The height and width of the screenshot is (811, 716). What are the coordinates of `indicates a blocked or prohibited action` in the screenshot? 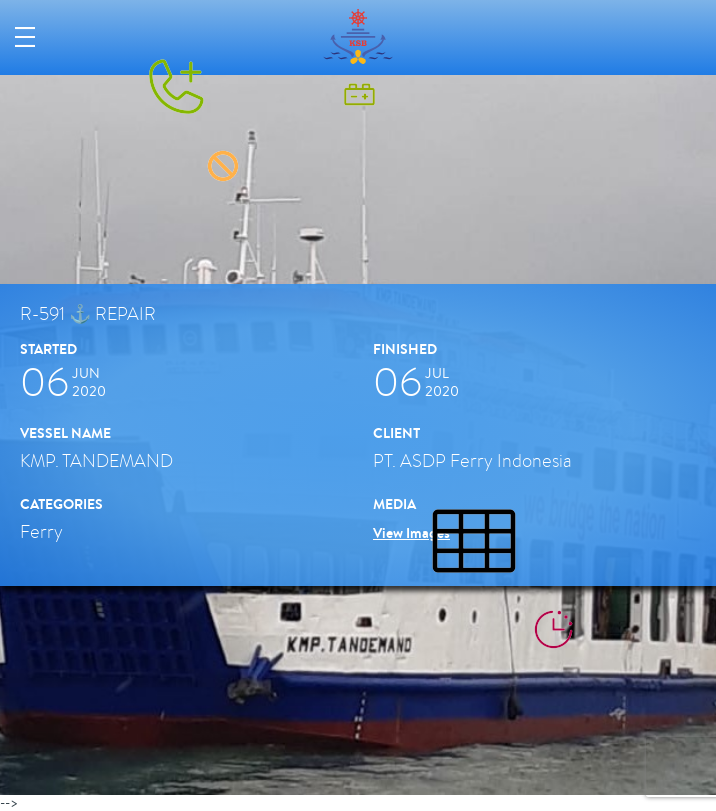 It's located at (223, 166).